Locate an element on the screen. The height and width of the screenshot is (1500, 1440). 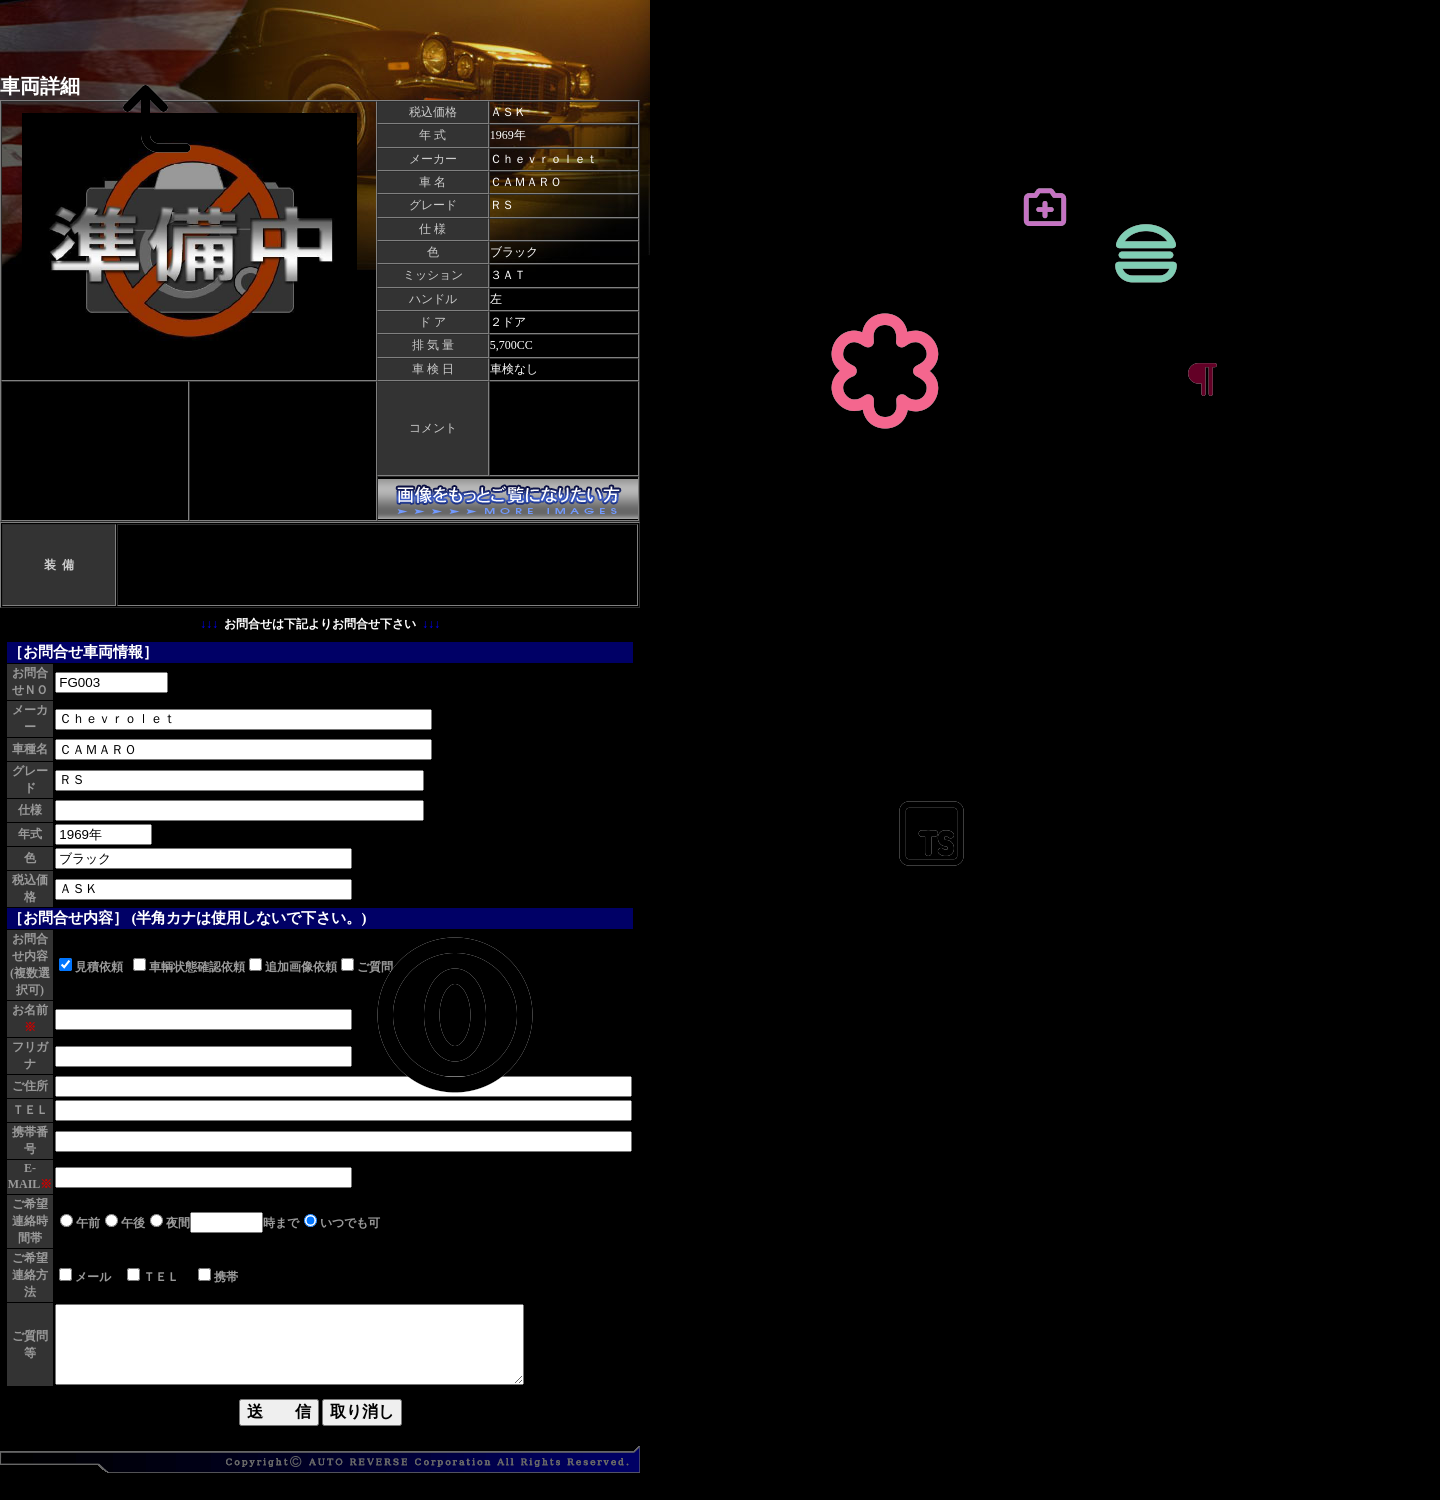
add a new photo is located at coordinates (1045, 208).